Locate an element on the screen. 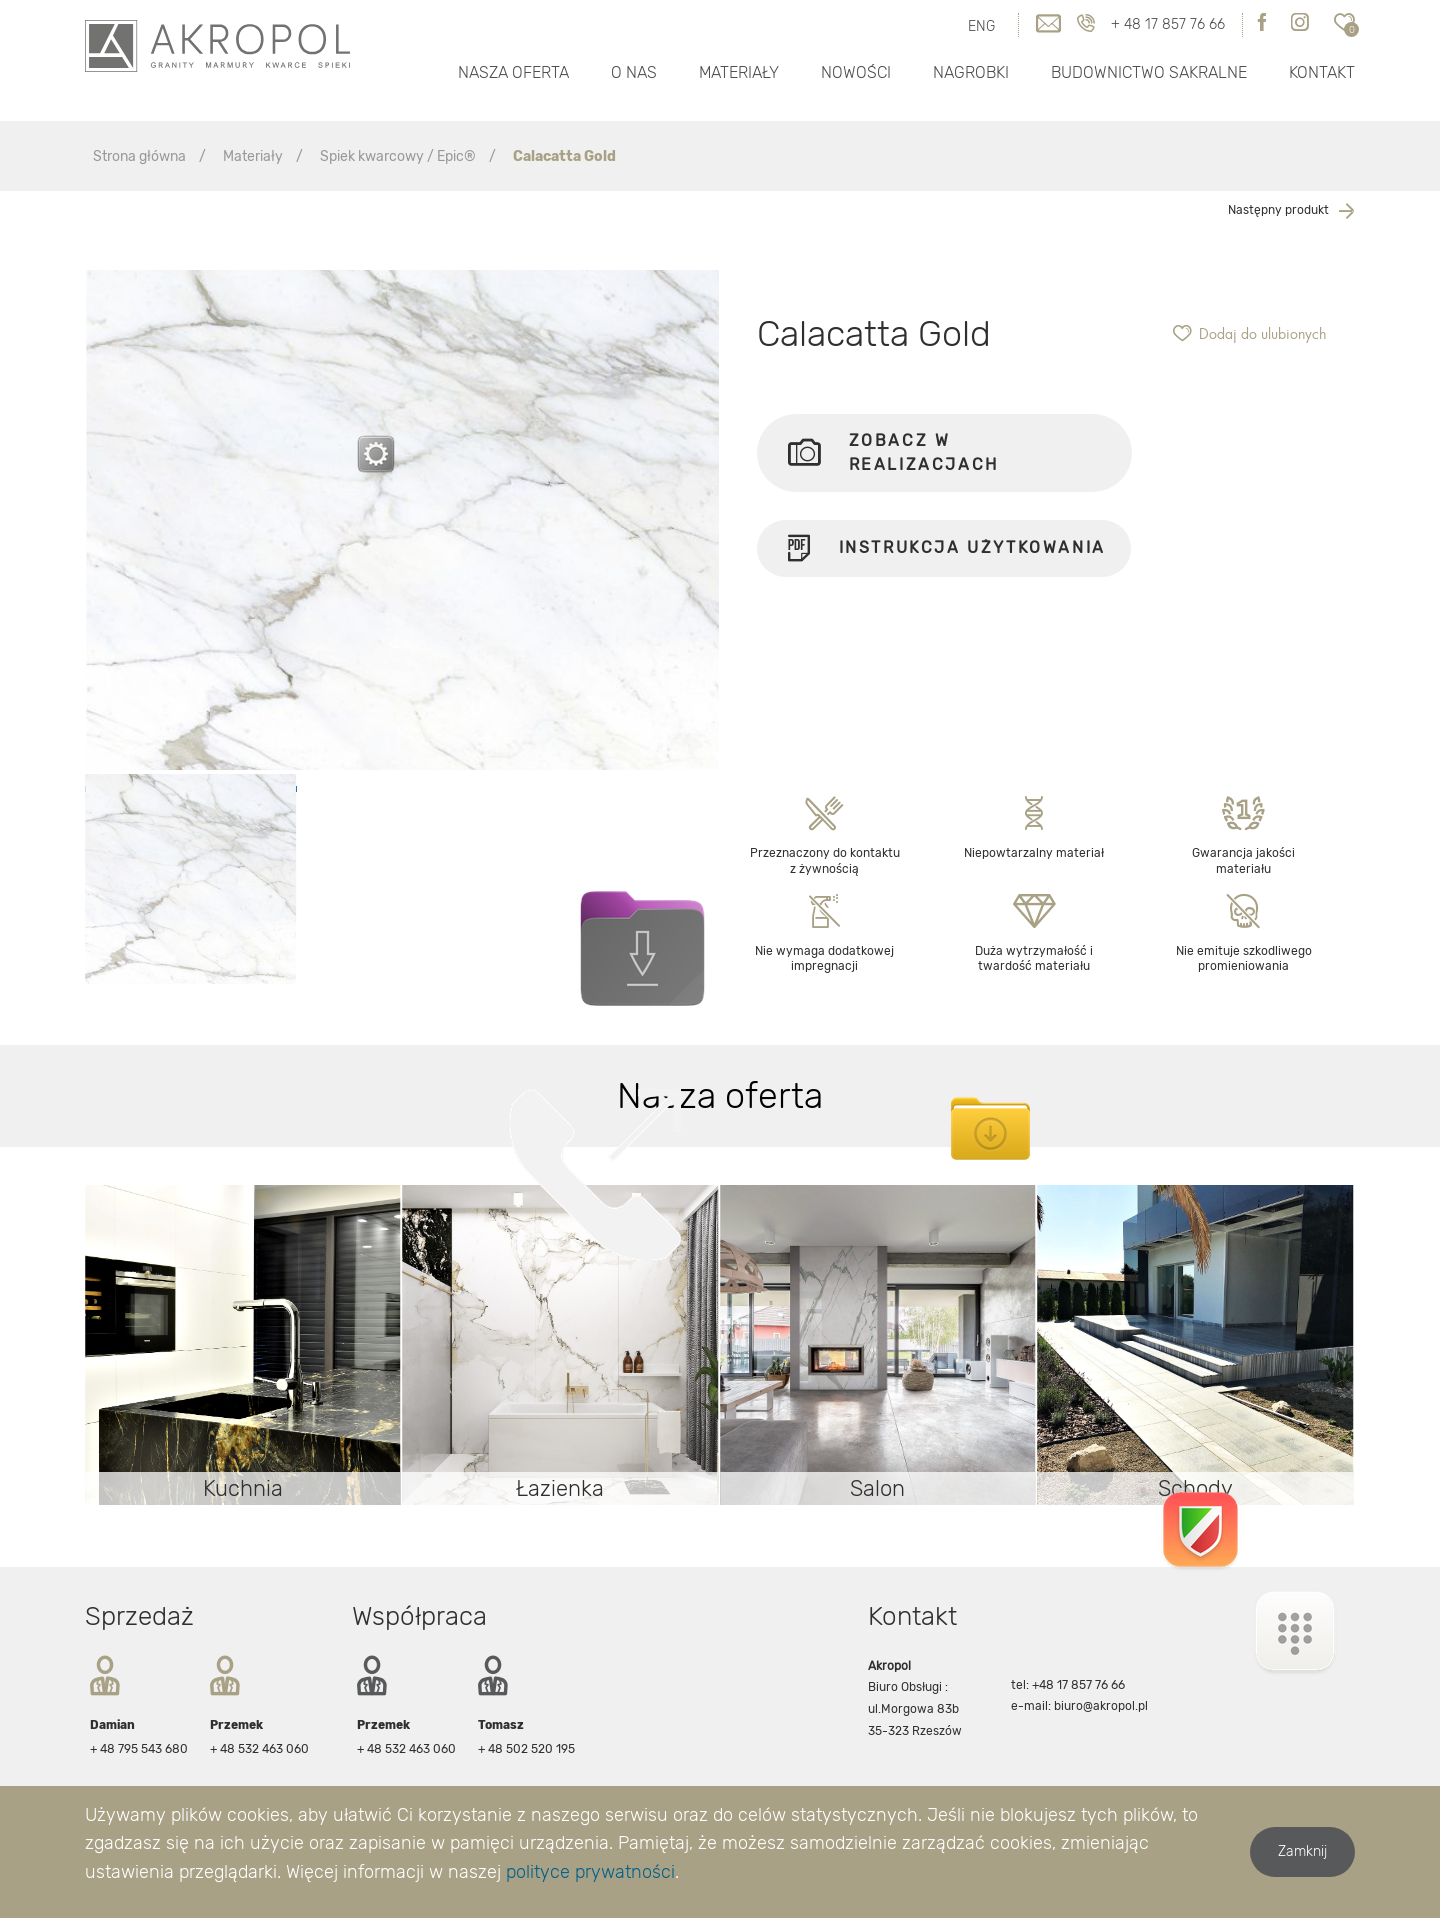 The width and height of the screenshot is (1440, 1918). executable application file is located at coordinates (376, 454).